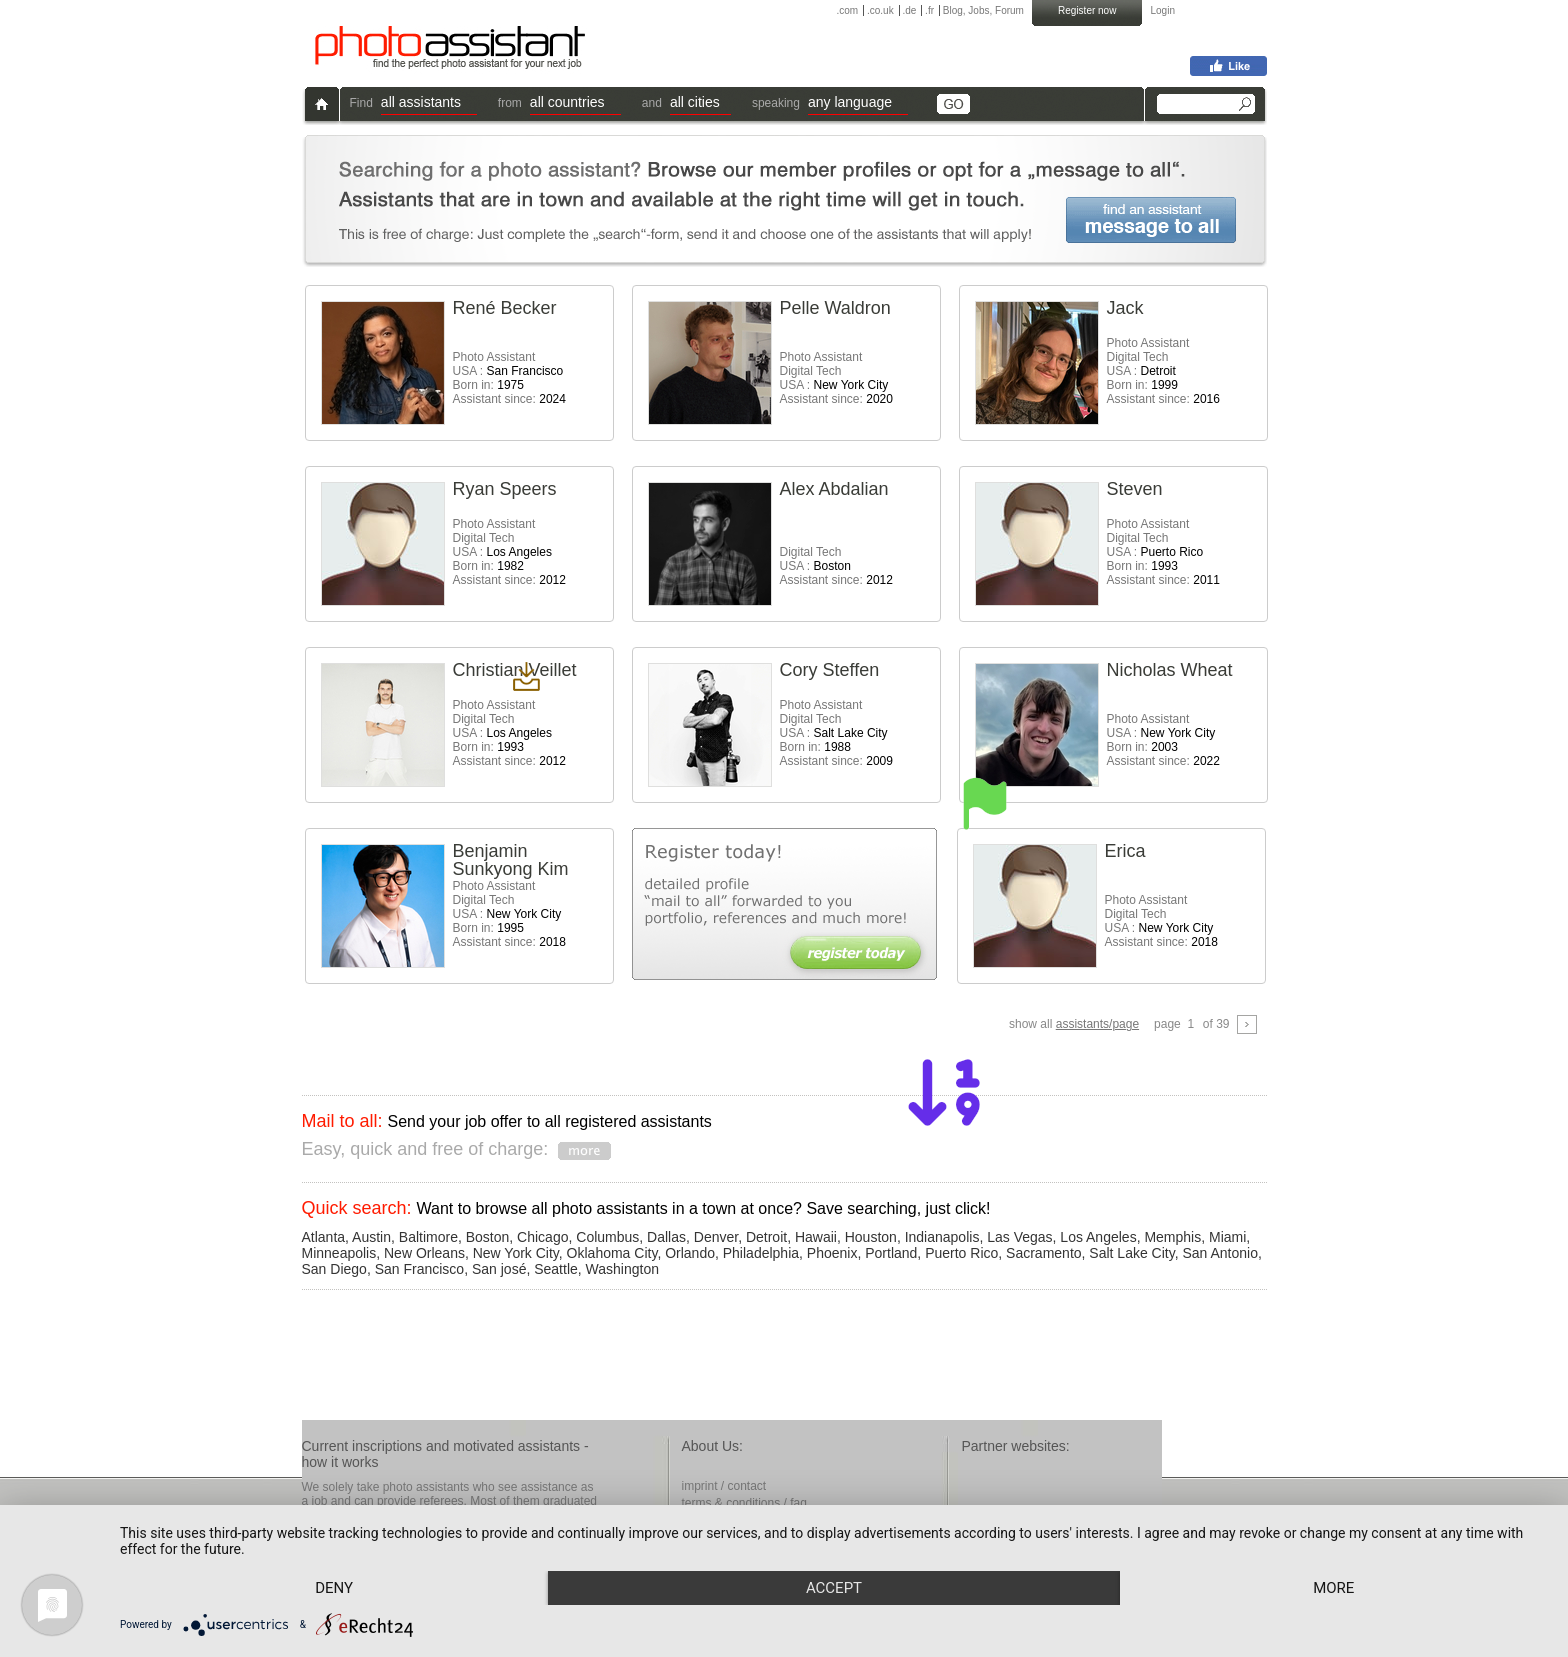 The width and height of the screenshot is (1568, 1657). What do you see at coordinates (985, 803) in the screenshot?
I see `flag or mark an item for follow-up` at bounding box center [985, 803].